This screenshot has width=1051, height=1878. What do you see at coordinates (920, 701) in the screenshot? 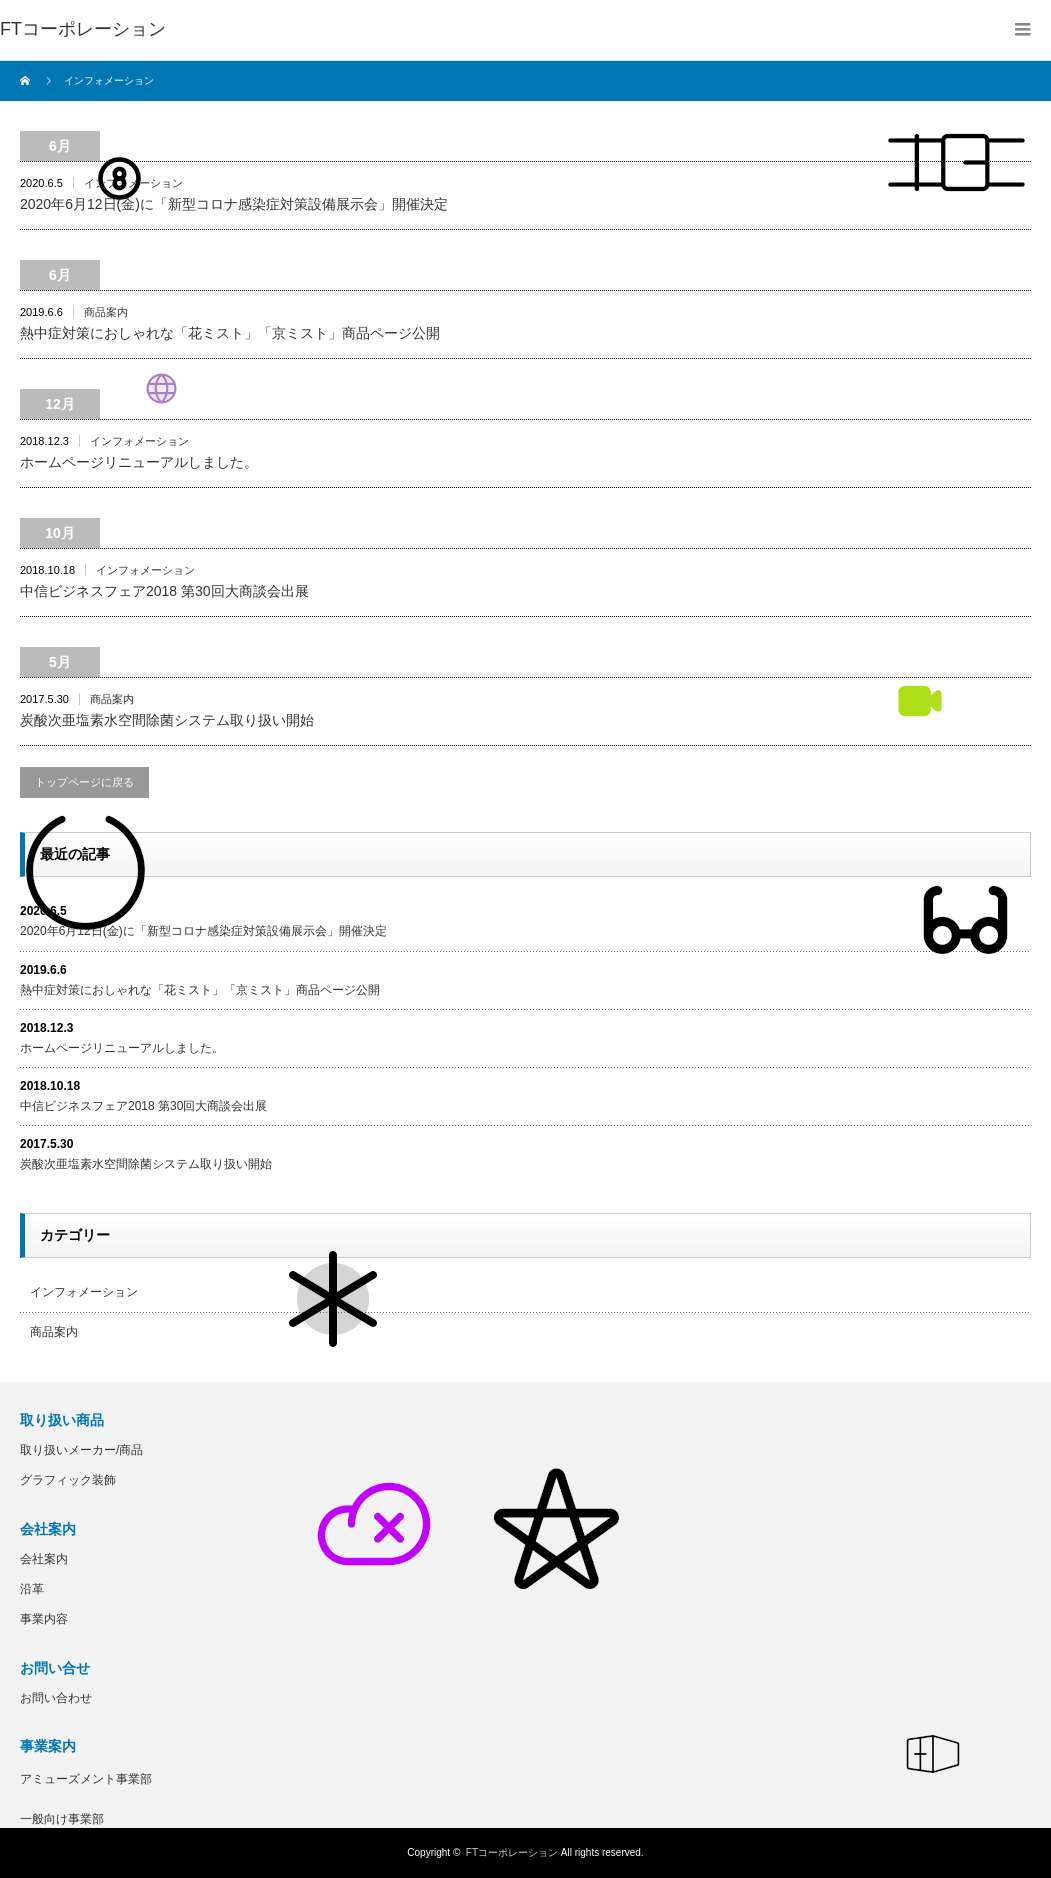
I see `start a video call` at bounding box center [920, 701].